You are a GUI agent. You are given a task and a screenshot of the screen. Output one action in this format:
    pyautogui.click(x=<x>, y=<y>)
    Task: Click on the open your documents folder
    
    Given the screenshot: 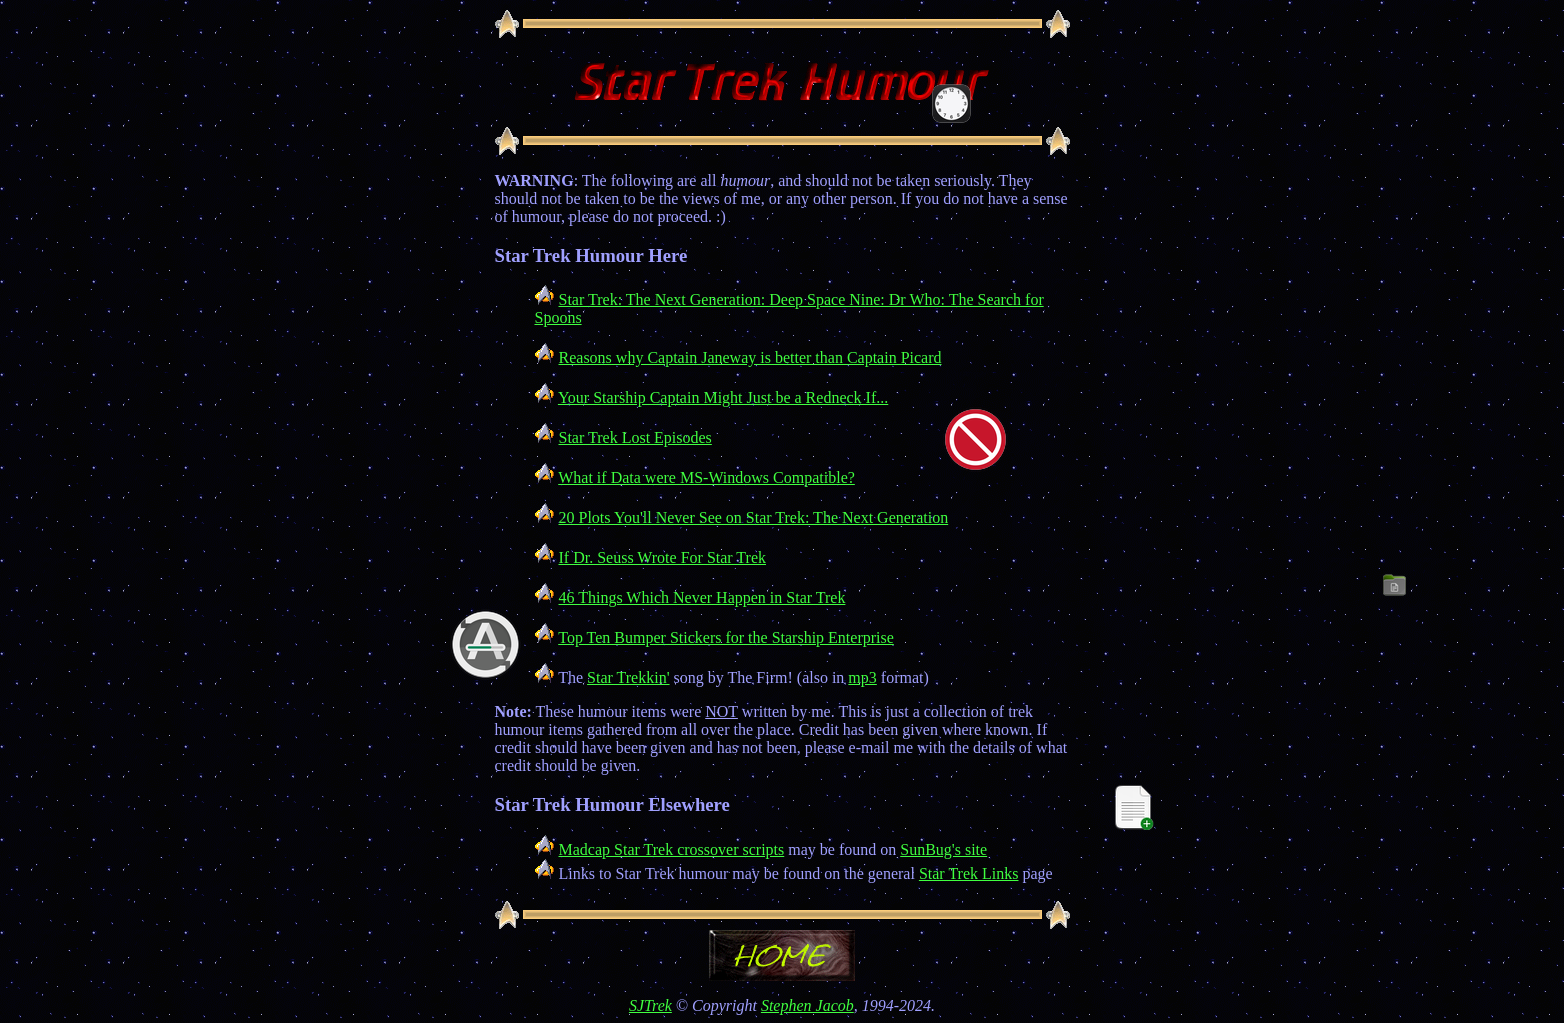 What is the action you would take?
    pyautogui.click(x=1394, y=584)
    